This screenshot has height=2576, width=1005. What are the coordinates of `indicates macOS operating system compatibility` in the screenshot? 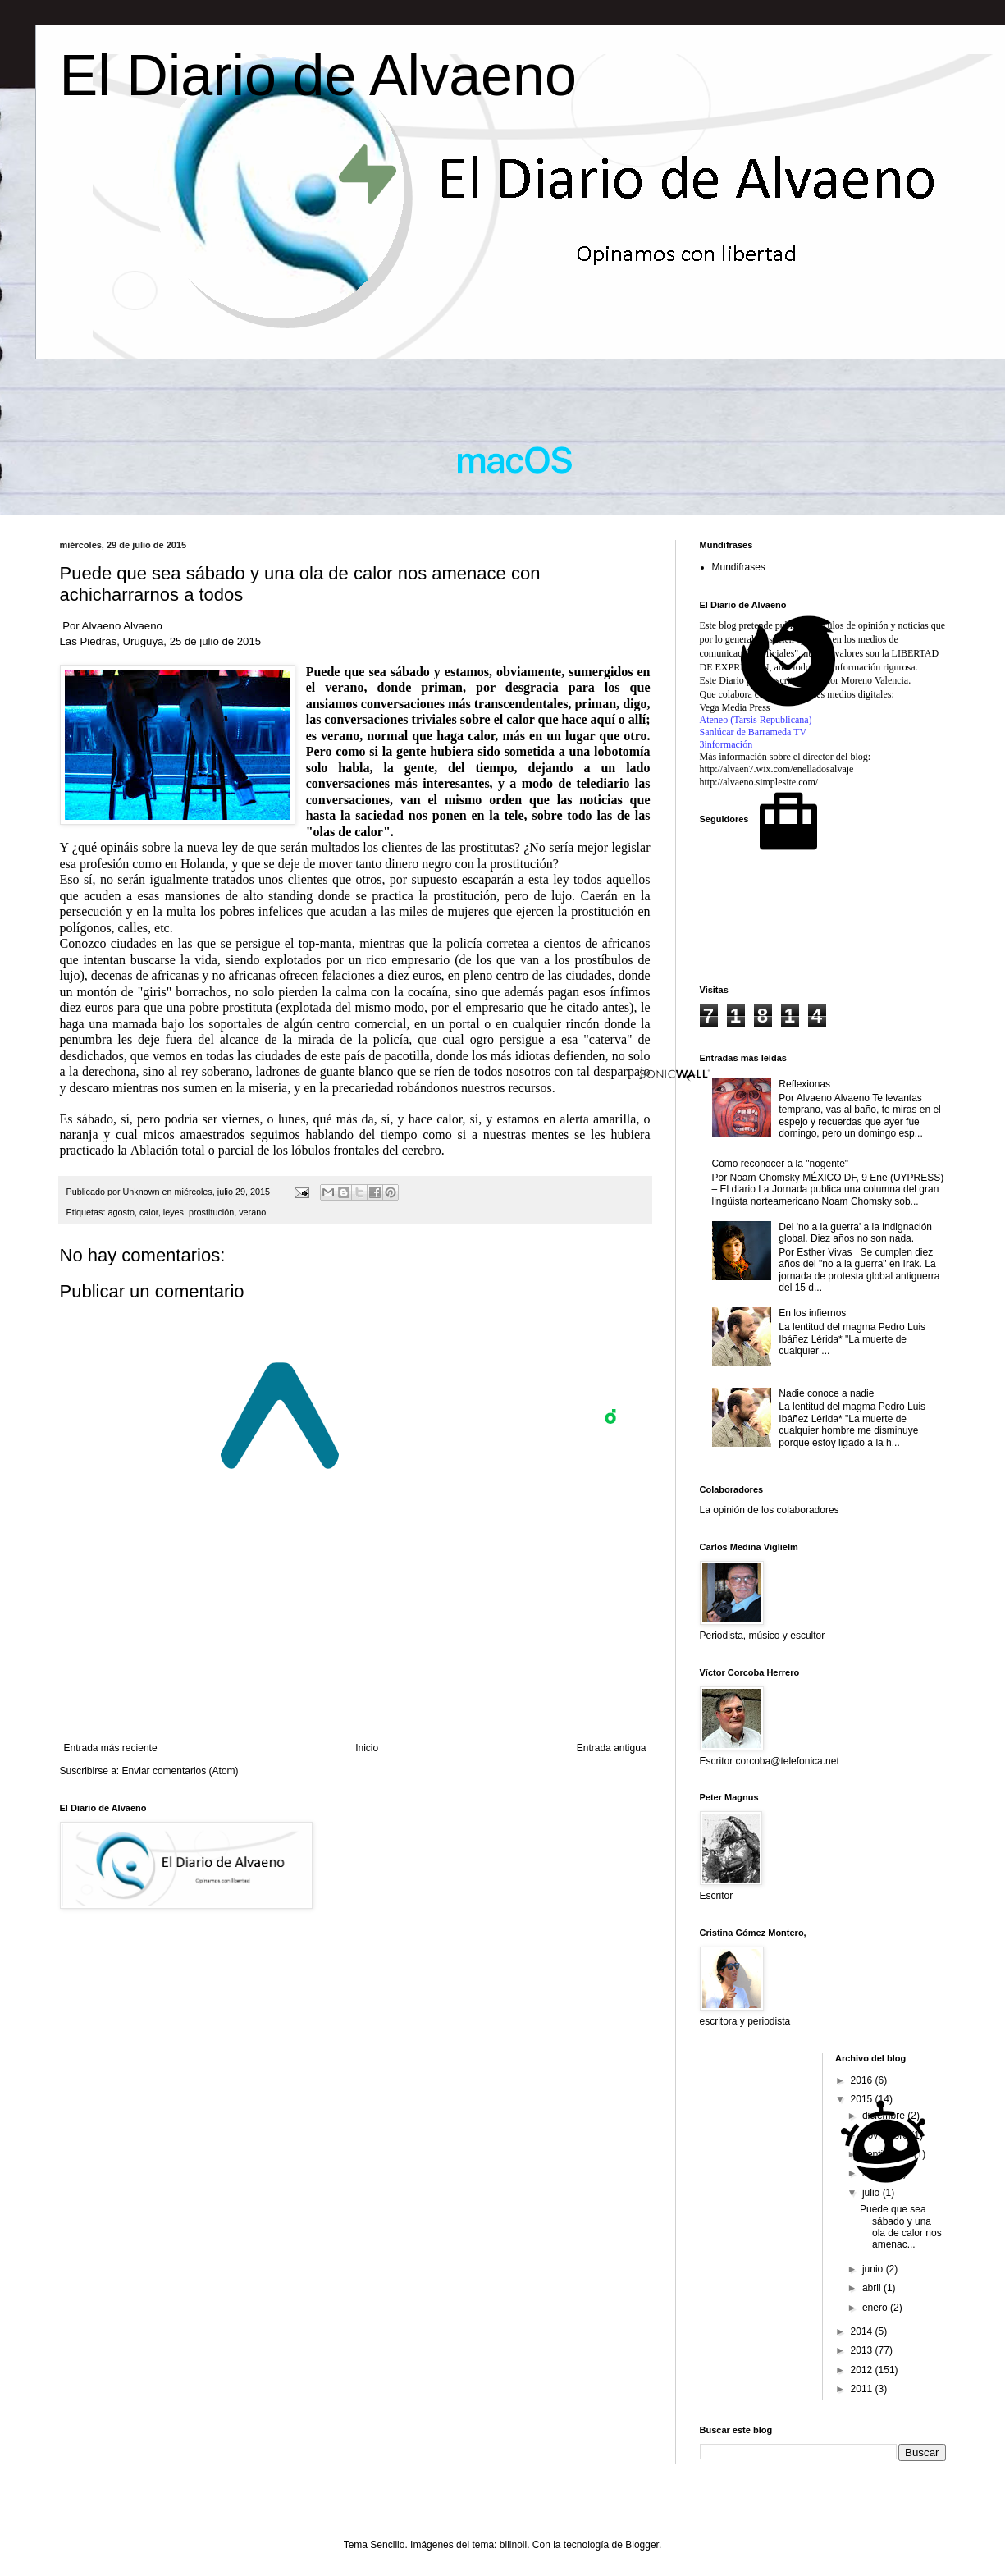 It's located at (514, 460).